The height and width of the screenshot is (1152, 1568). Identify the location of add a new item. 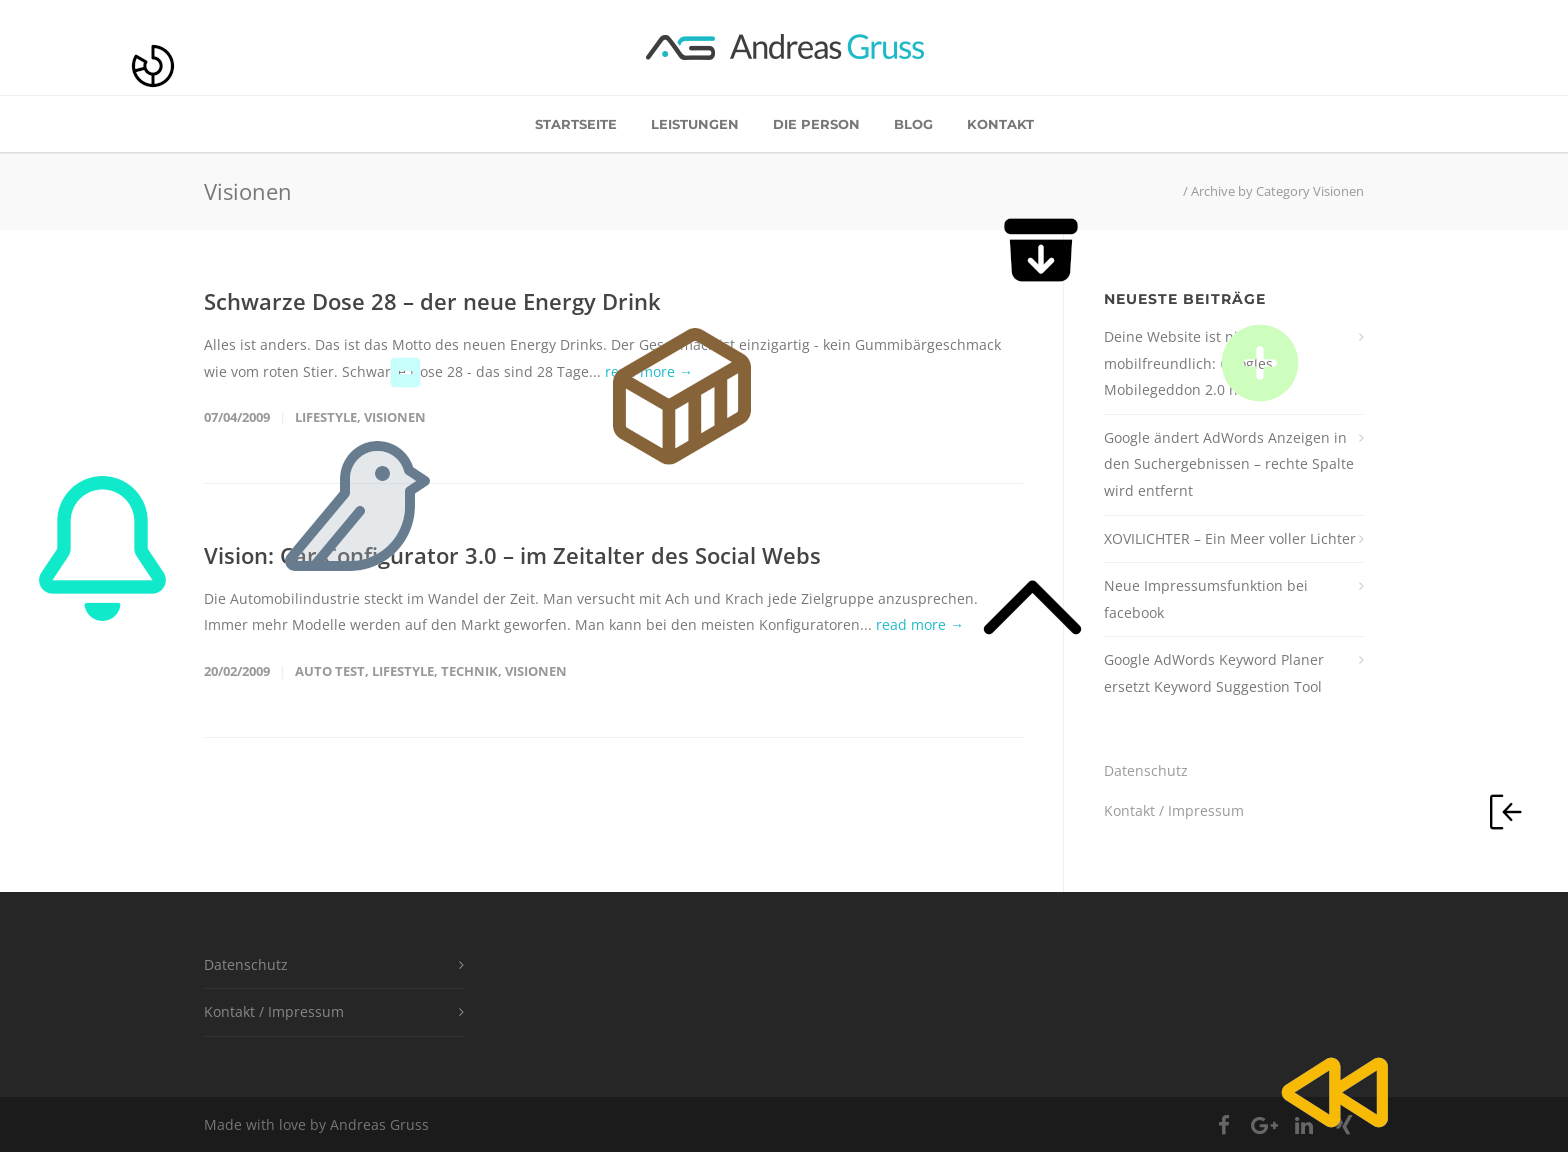
(1260, 363).